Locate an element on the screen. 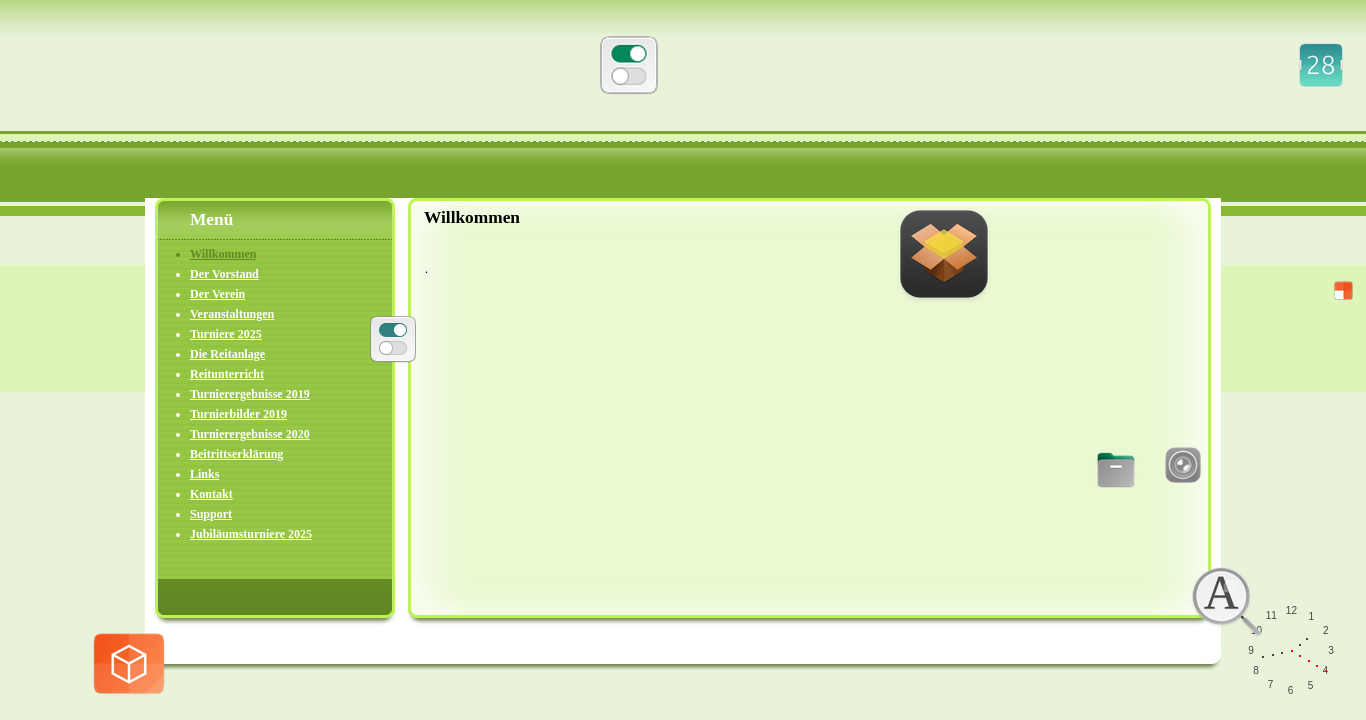 This screenshot has width=1366, height=720. switch to the bottom-left workspace is located at coordinates (1343, 290).